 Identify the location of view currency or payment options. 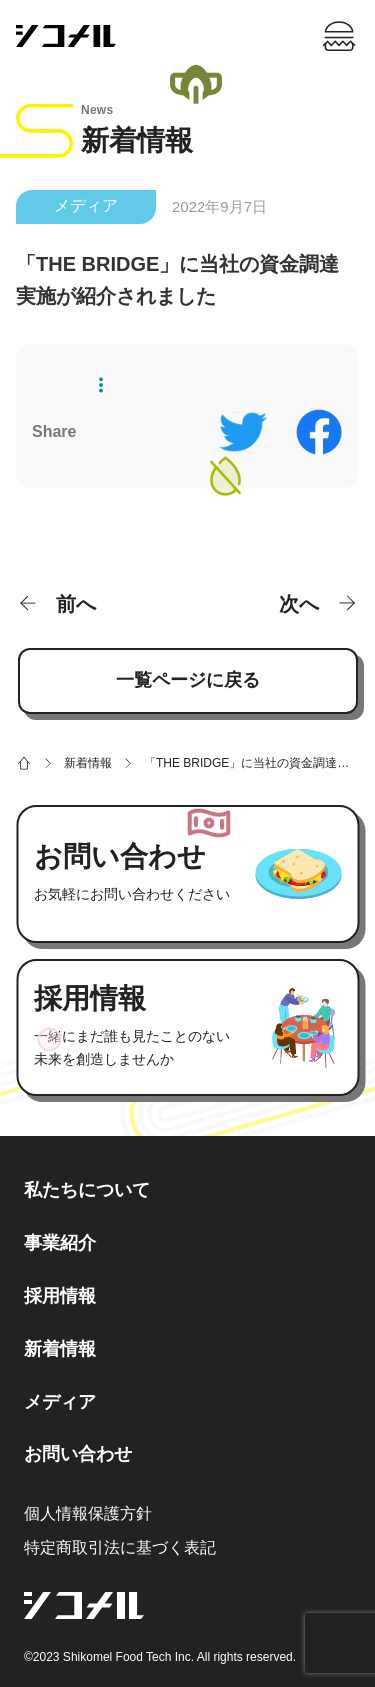
(209, 823).